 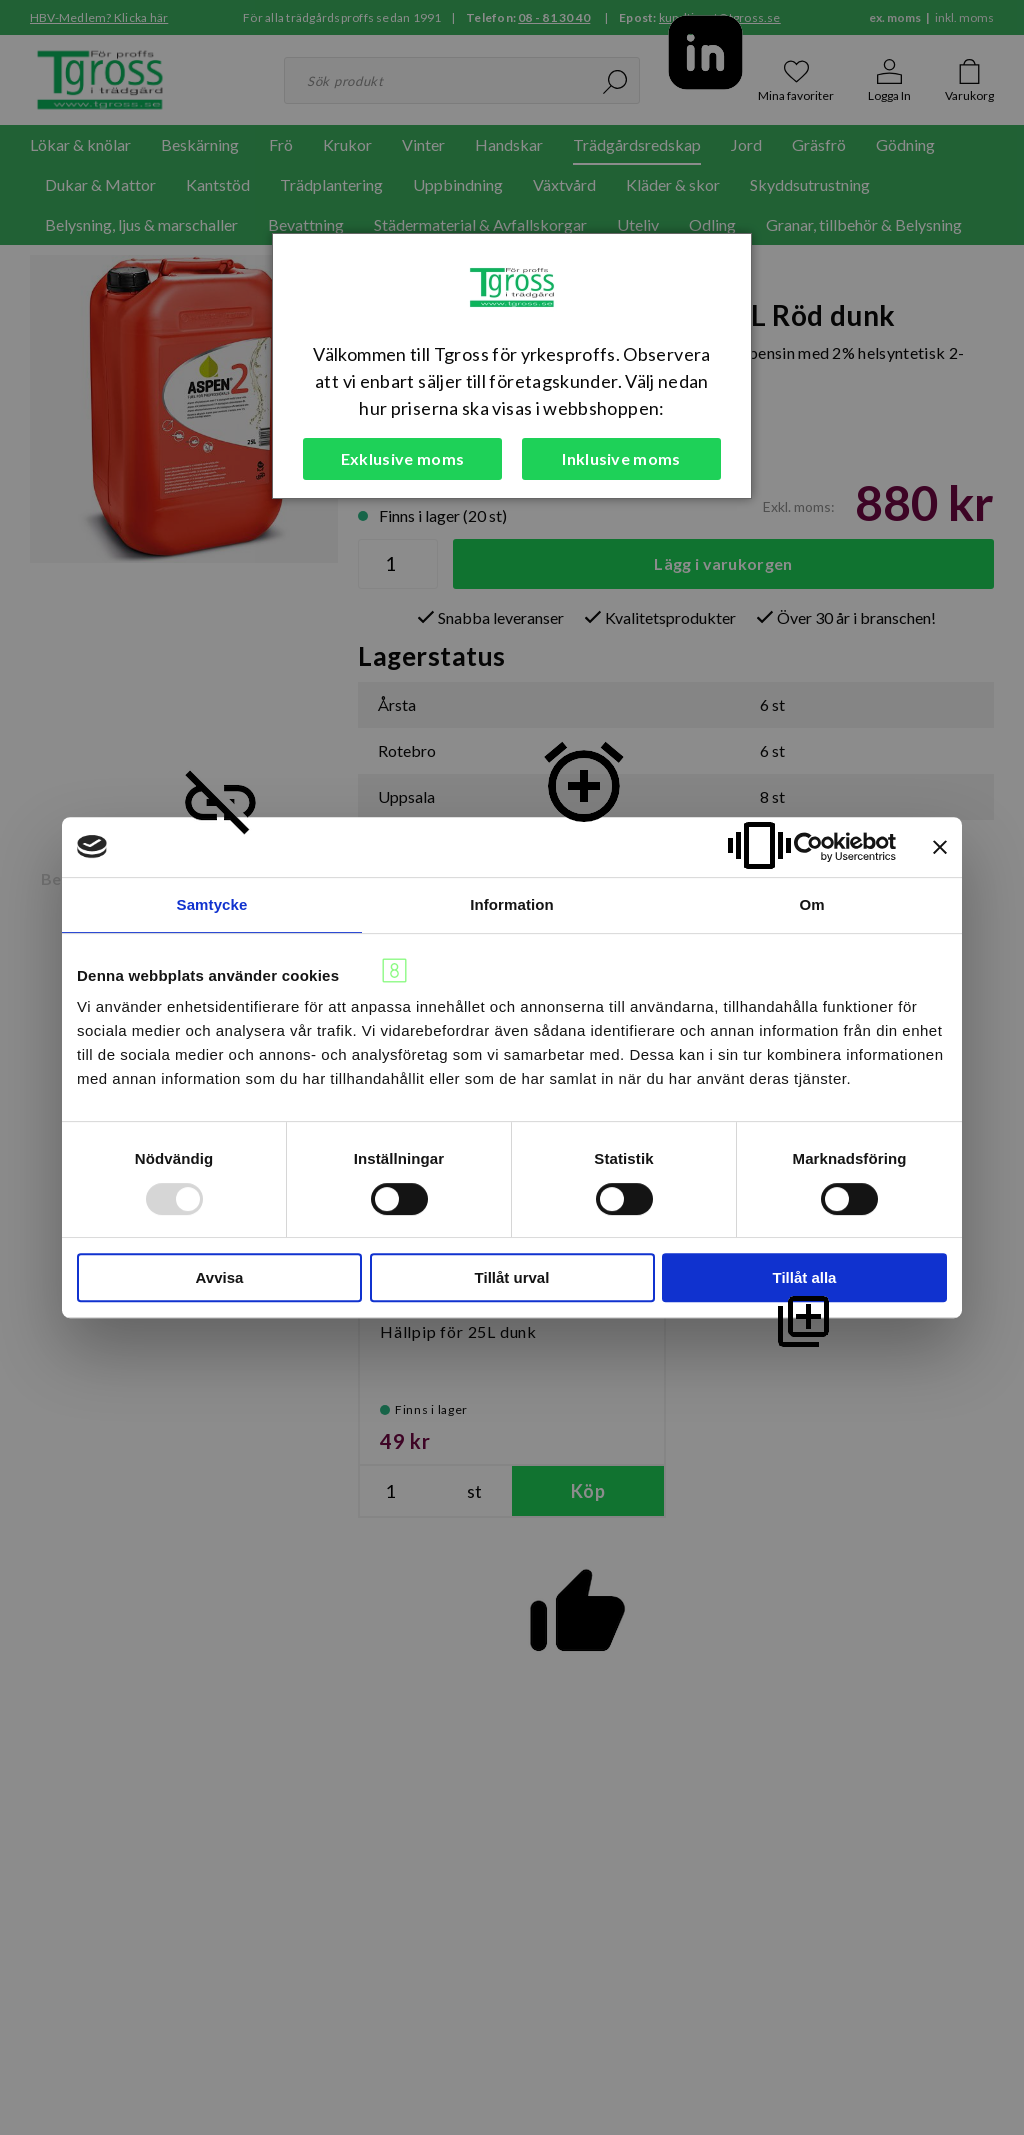 What do you see at coordinates (803, 1321) in the screenshot?
I see `add a new photo to your collection` at bounding box center [803, 1321].